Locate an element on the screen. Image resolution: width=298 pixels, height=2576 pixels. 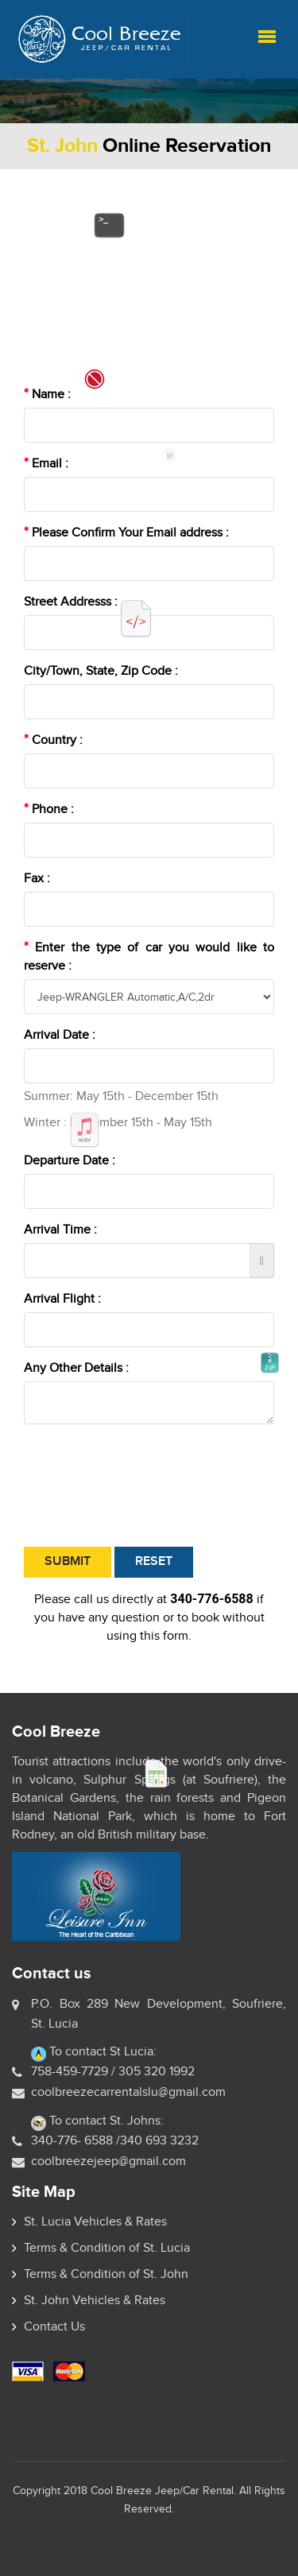
open a compressed zip archive is located at coordinates (269, 1362).